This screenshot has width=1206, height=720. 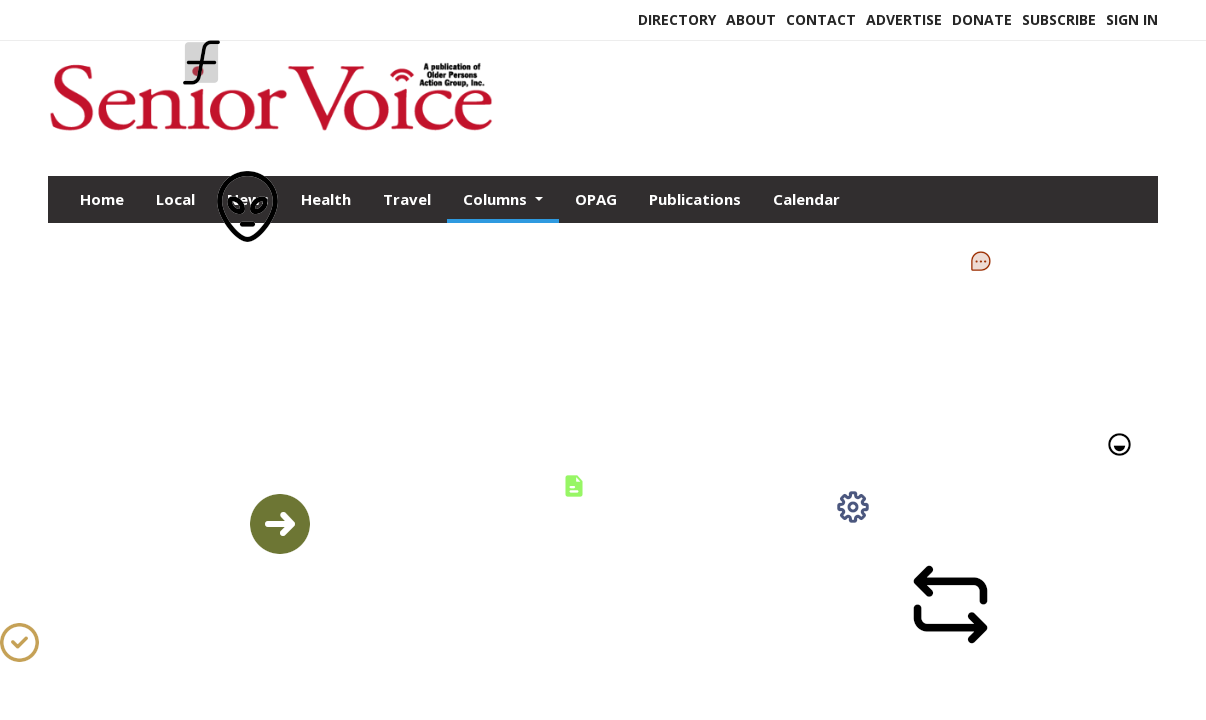 I want to click on toggle repeat or loop mode, so click(x=950, y=604).